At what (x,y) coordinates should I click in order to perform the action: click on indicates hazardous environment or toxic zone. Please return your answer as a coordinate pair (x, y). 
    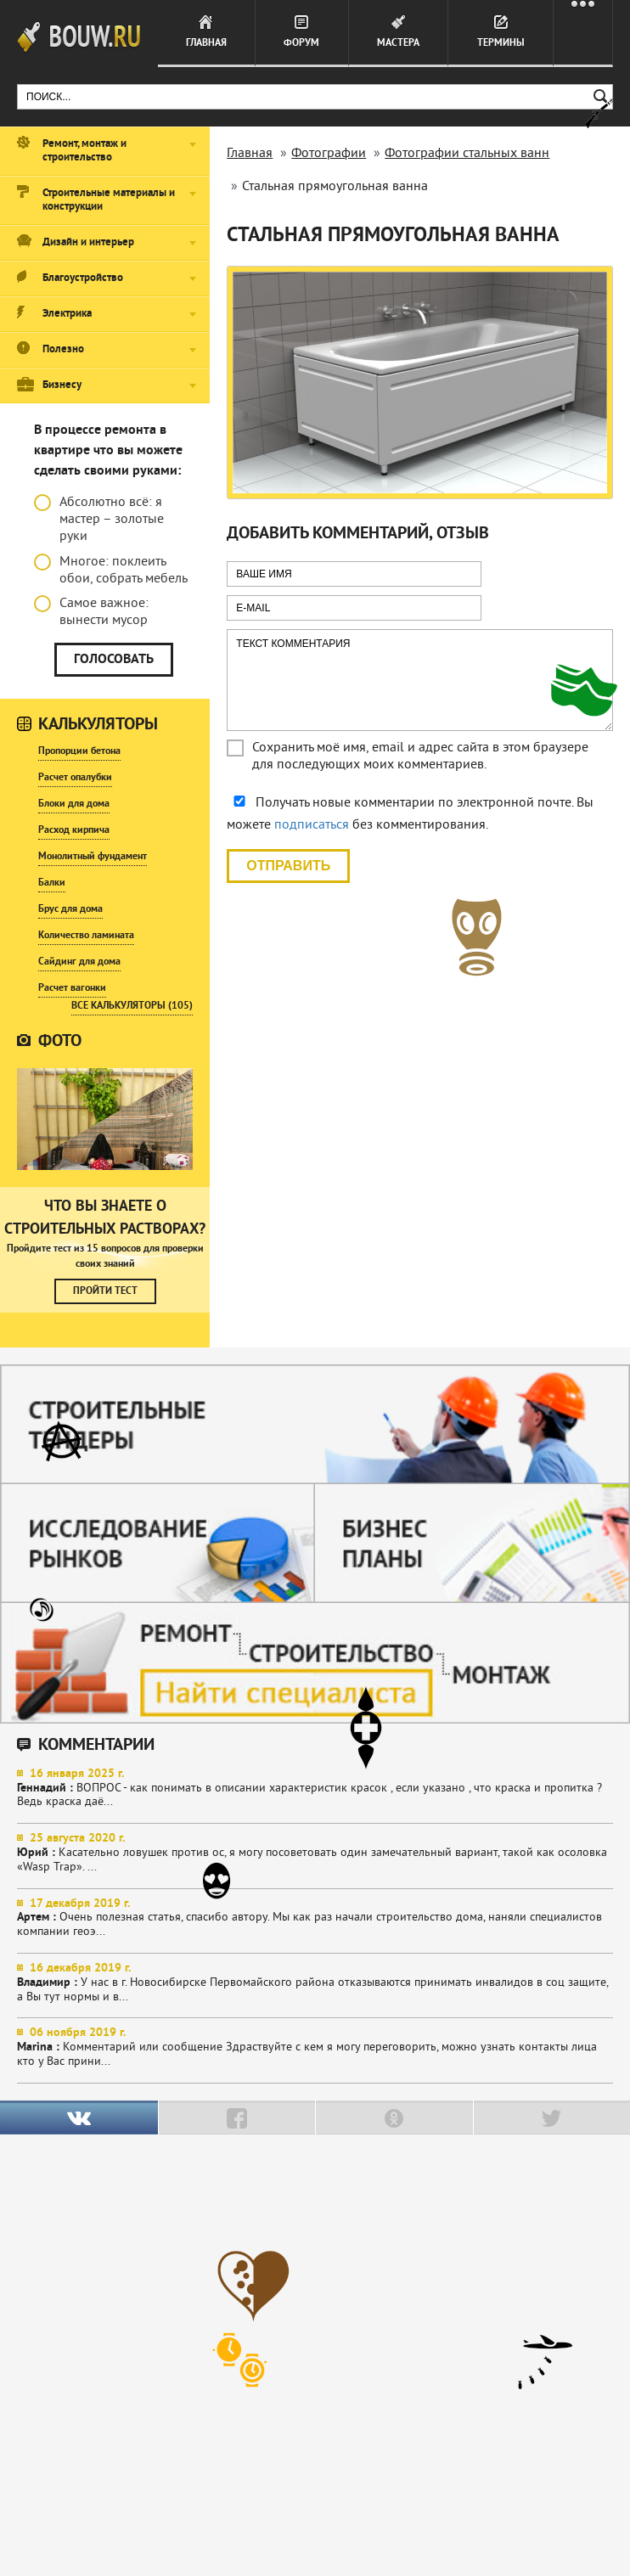
    Looking at the image, I should click on (477, 936).